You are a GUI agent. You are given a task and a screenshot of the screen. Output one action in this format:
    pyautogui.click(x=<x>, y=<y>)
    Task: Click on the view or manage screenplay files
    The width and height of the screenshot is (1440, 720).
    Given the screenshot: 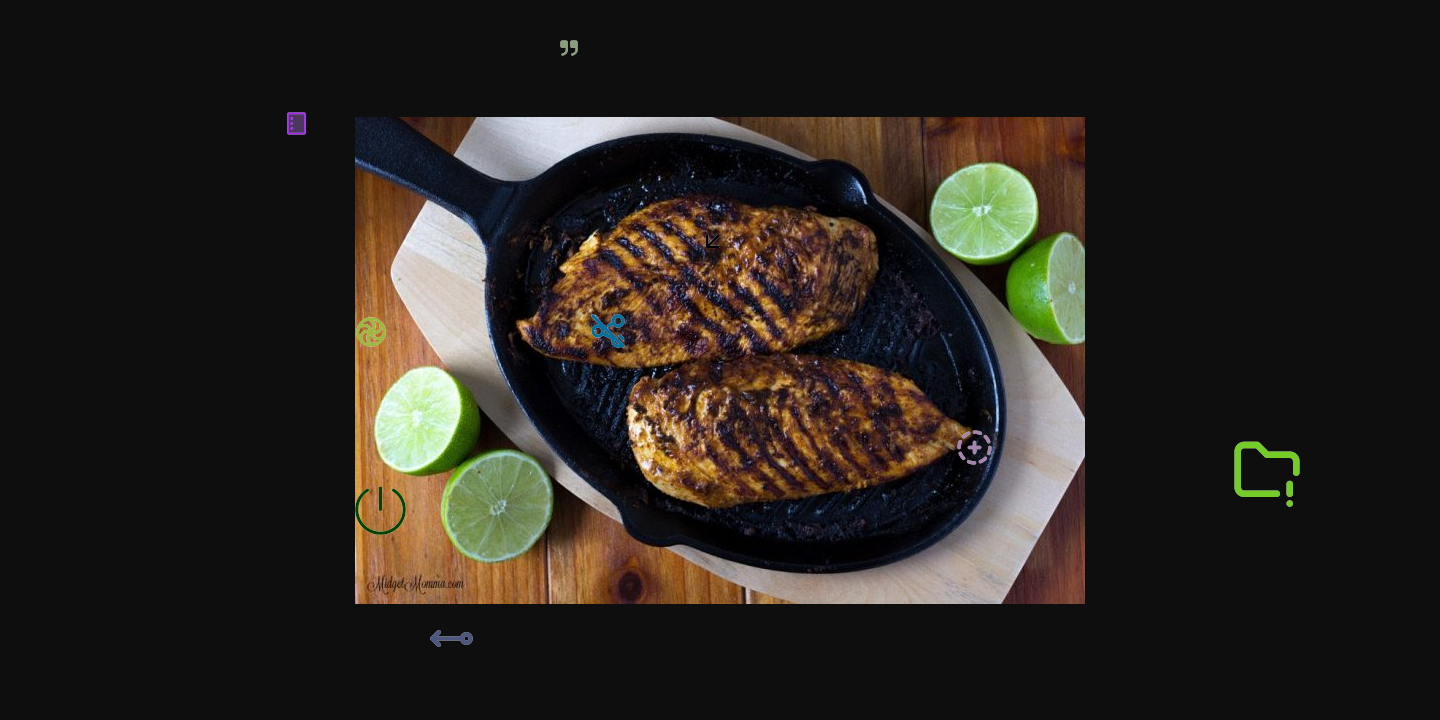 What is the action you would take?
    pyautogui.click(x=296, y=123)
    